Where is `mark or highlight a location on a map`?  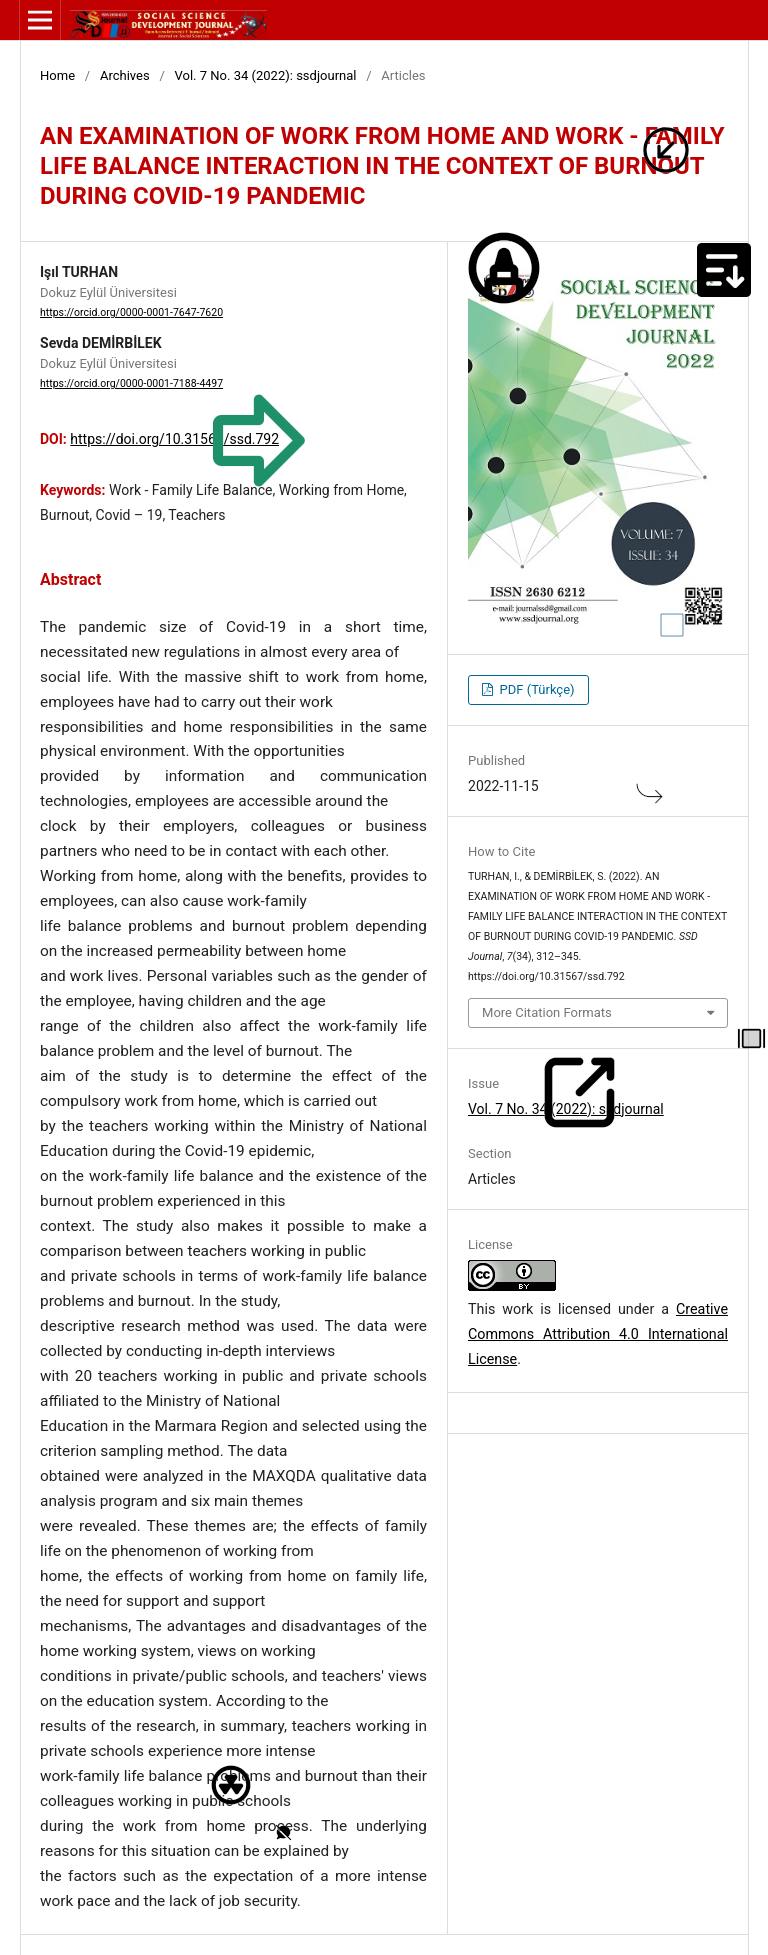
mark or highlight a location on a map is located at coordinates (504, 268).